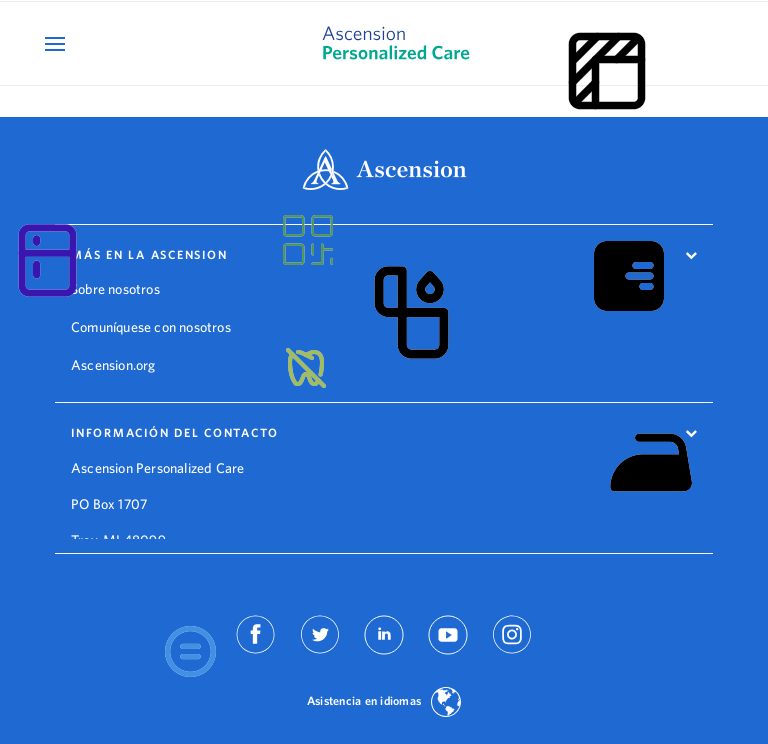 The width and height of the screenshot is (768, 744). I want to click on ironing or garment care instructions, so click(651, 462).